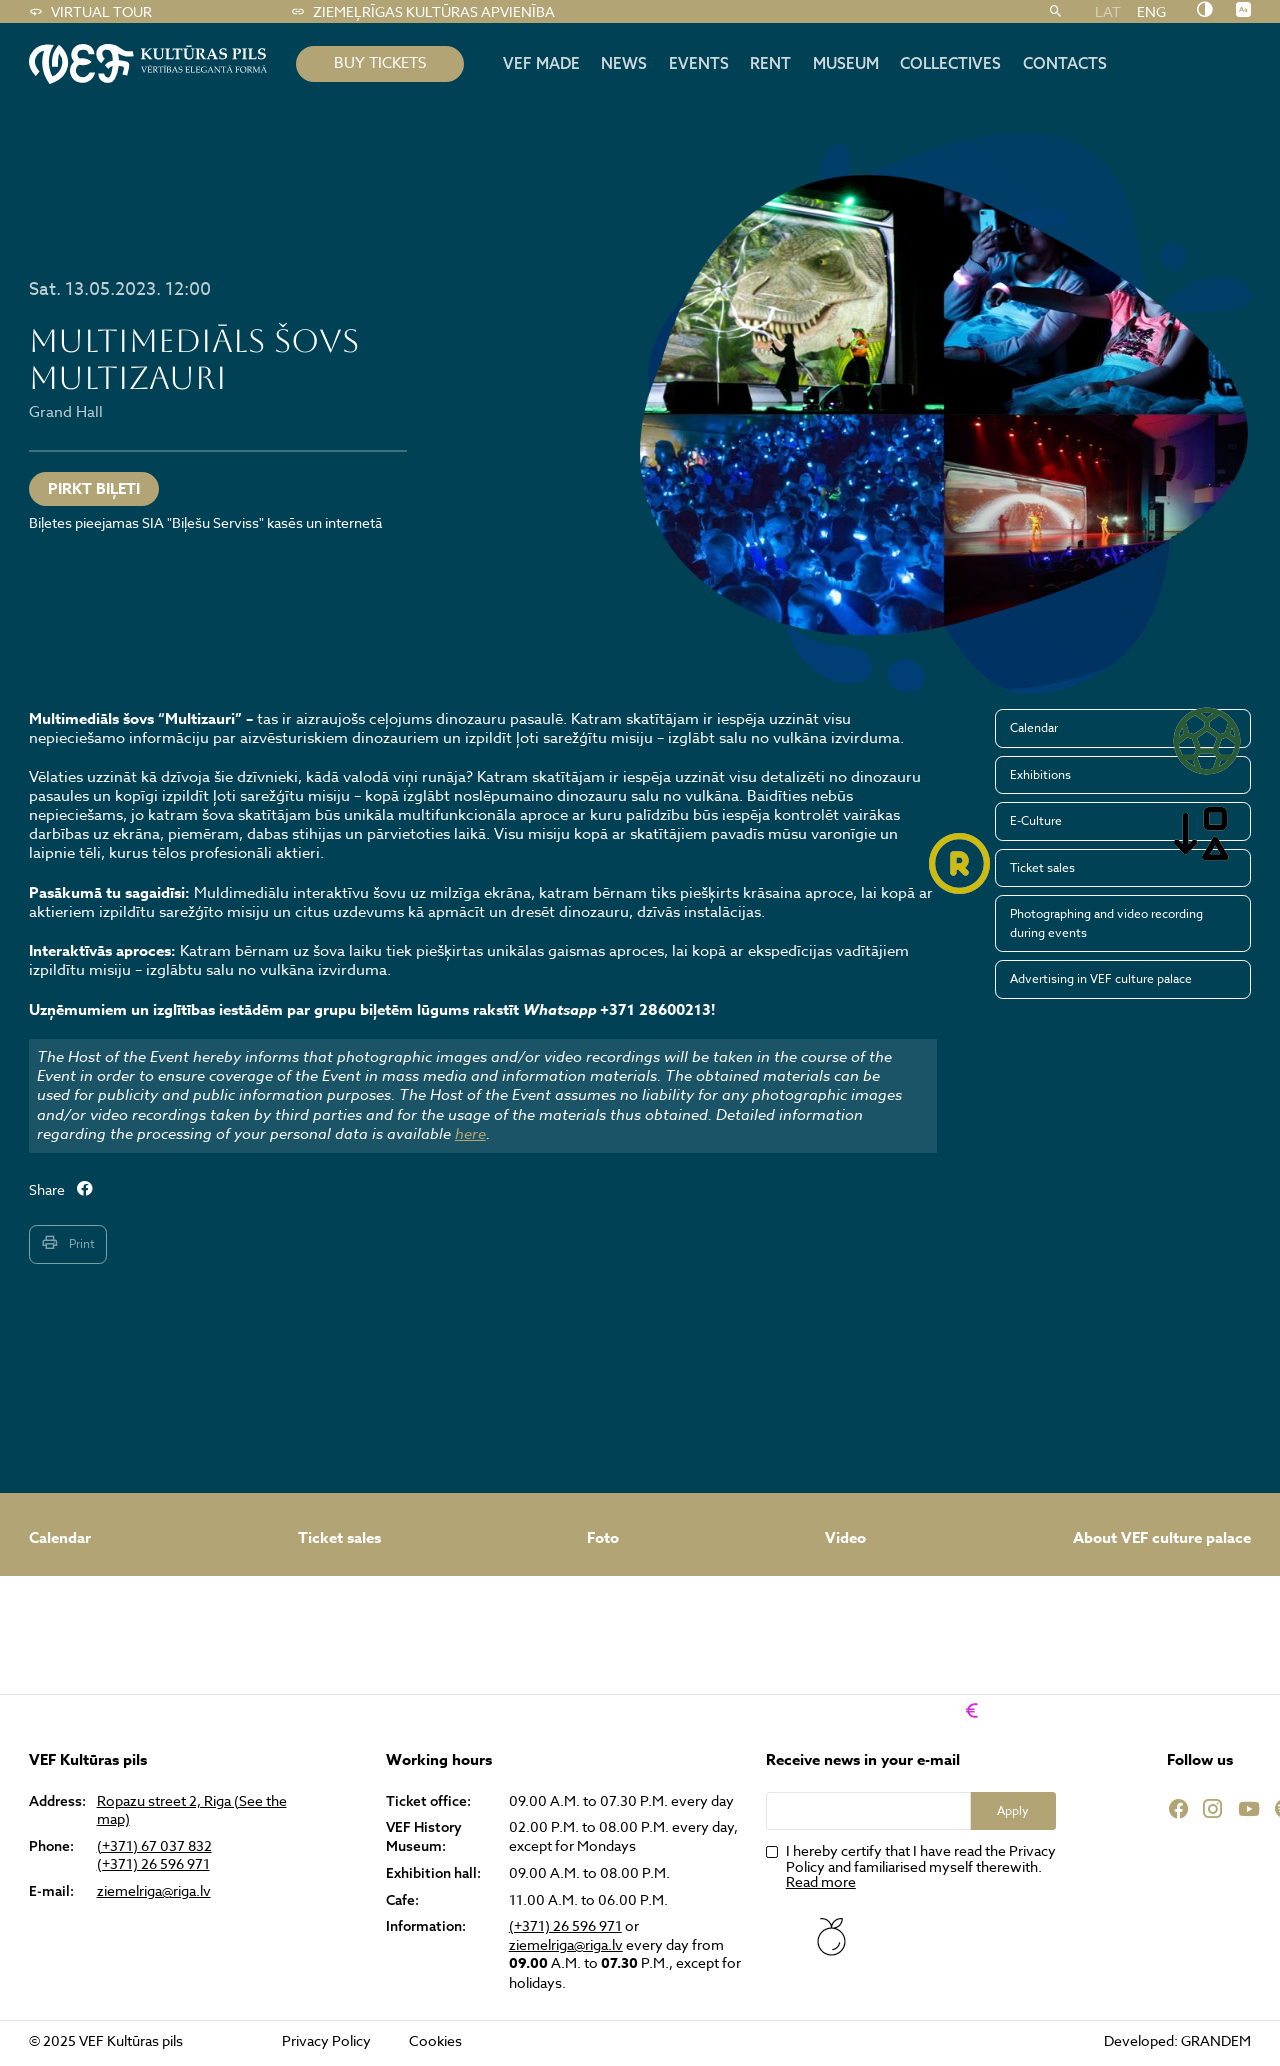  Describe the element at coordinates (1207, 741) in the screenshot. I see `access soccer or football content` at that location.